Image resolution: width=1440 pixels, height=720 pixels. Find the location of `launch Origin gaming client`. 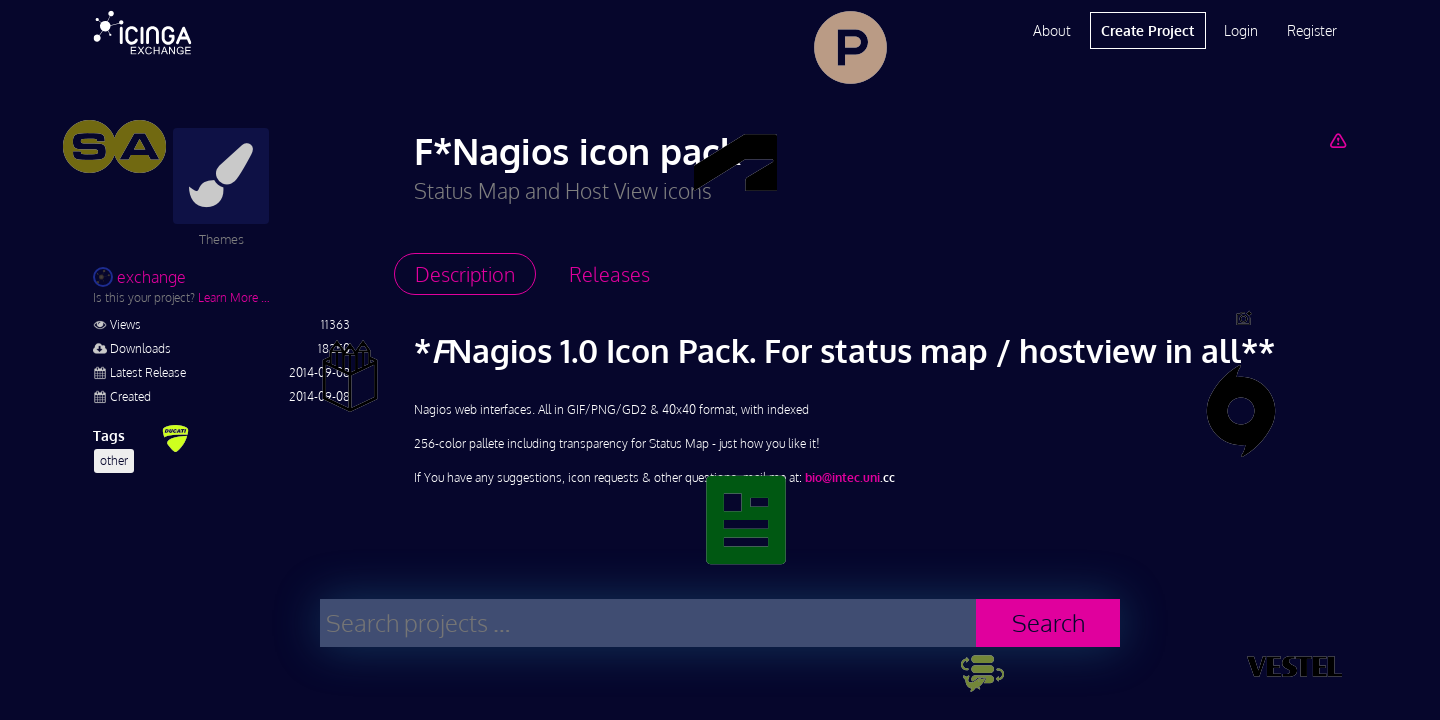

launch Origin gaming client is located at coordinates (1241, 411).